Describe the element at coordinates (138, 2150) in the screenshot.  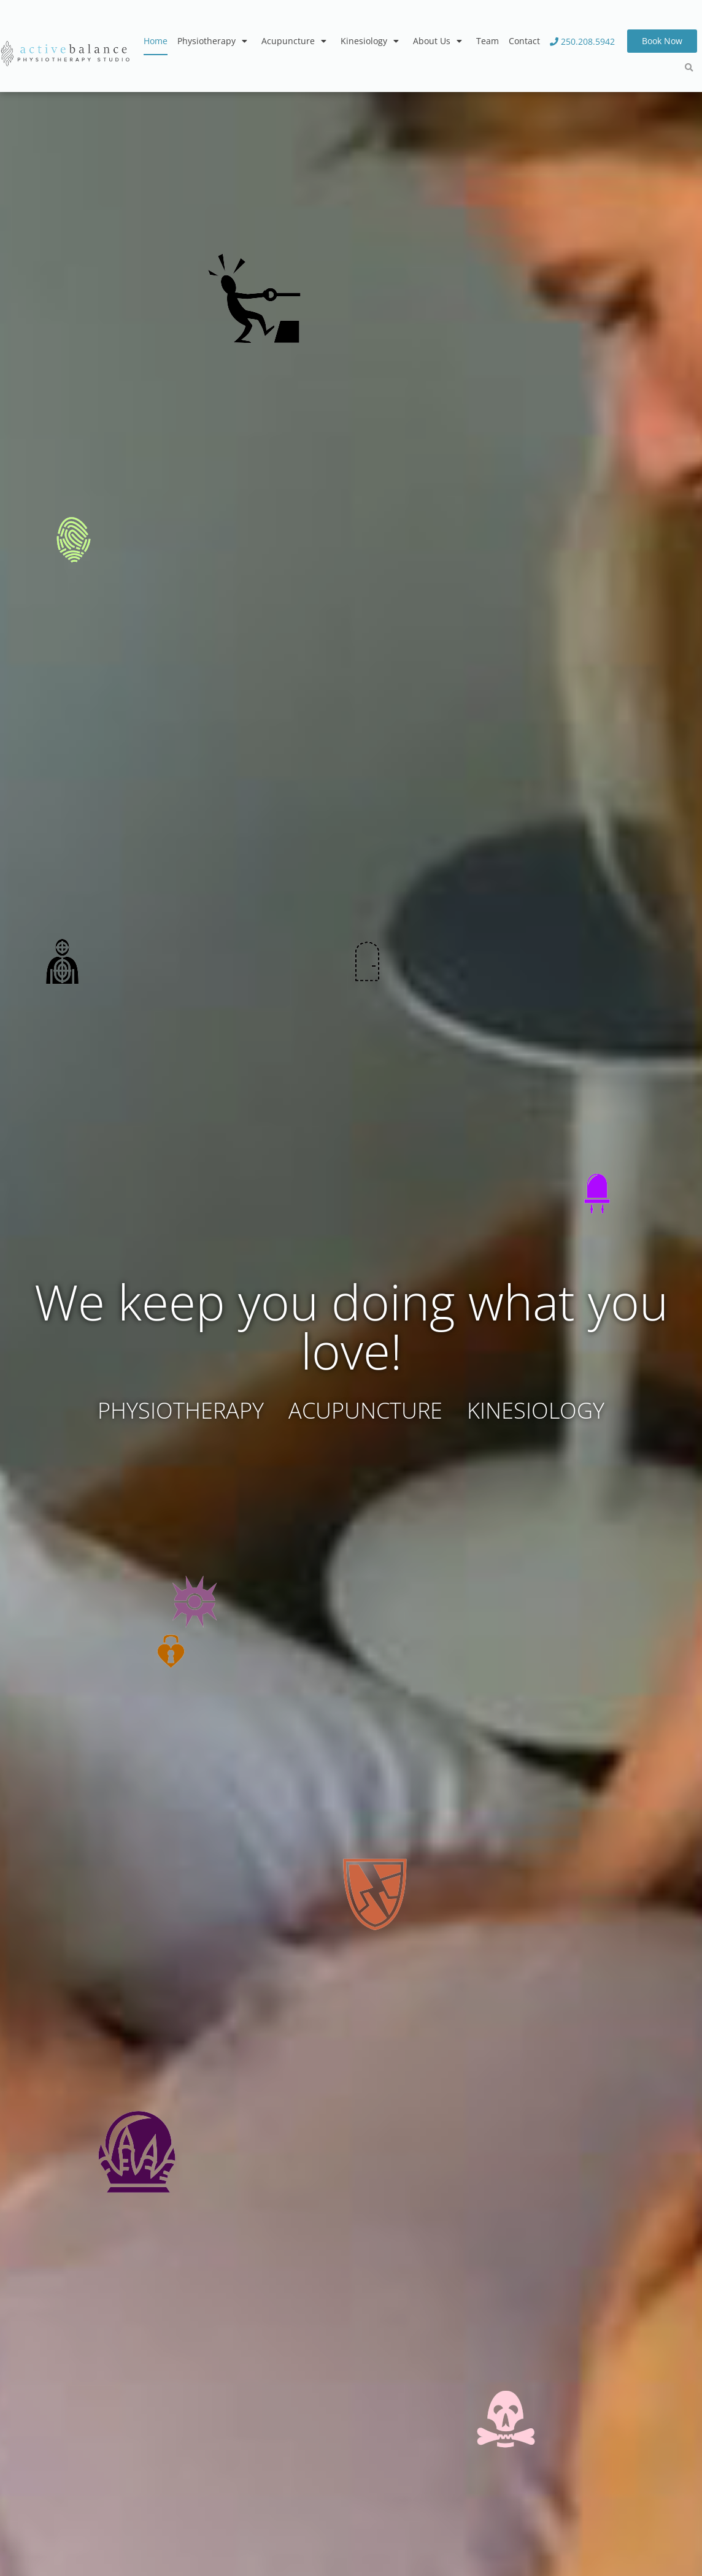
I see `view dragon companion or pet status` at that location.